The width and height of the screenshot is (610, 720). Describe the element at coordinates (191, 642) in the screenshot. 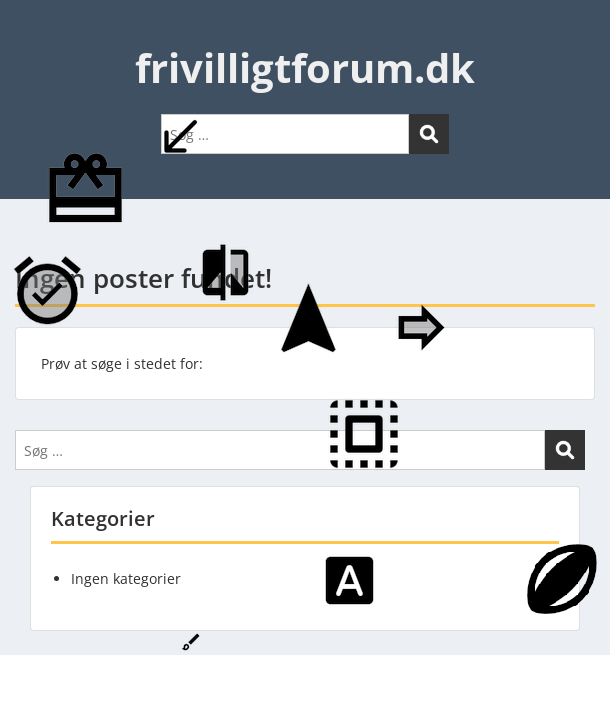

I see `access brush or painting tools` at that location.